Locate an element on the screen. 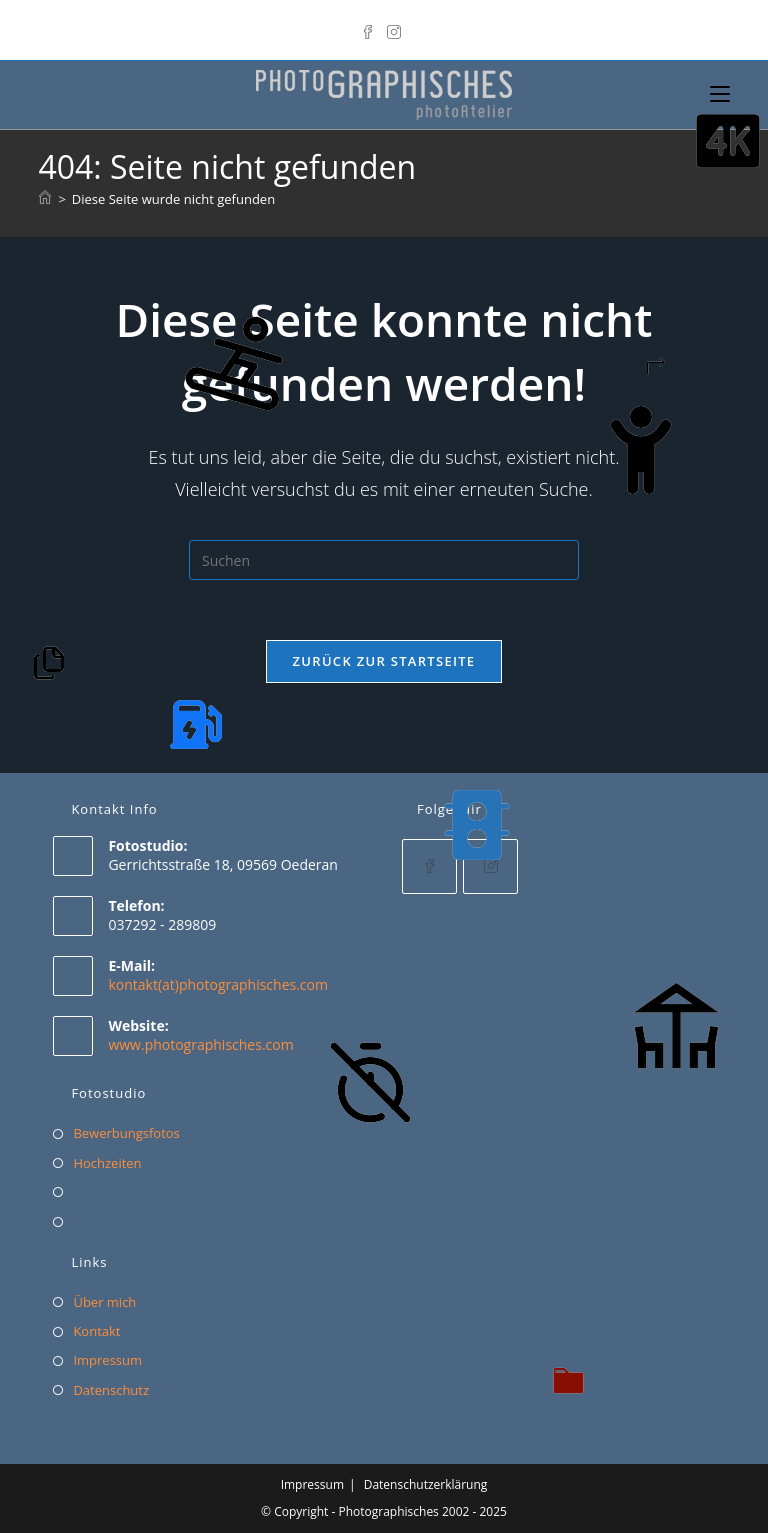  switch to 4K video resolution is located at coordinates (728, 141).